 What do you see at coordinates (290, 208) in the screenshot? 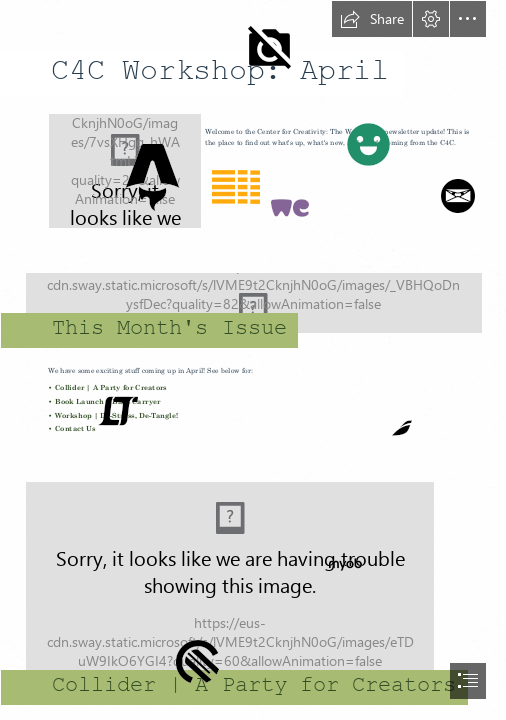
I see `open wetransfer file sharing service` at bounding box center [290, 208].